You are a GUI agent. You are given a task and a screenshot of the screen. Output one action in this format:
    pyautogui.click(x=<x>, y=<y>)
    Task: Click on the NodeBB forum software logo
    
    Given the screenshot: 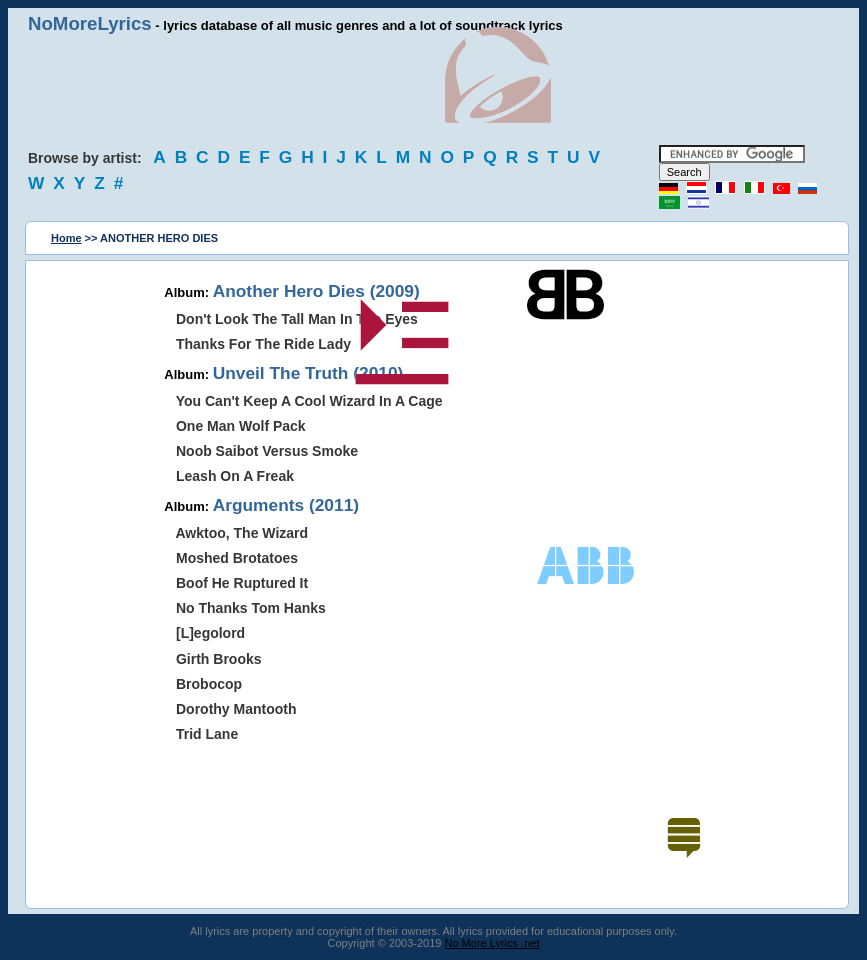 What is the action you would take?
    pyautogui.click(x=565, y=294)
    